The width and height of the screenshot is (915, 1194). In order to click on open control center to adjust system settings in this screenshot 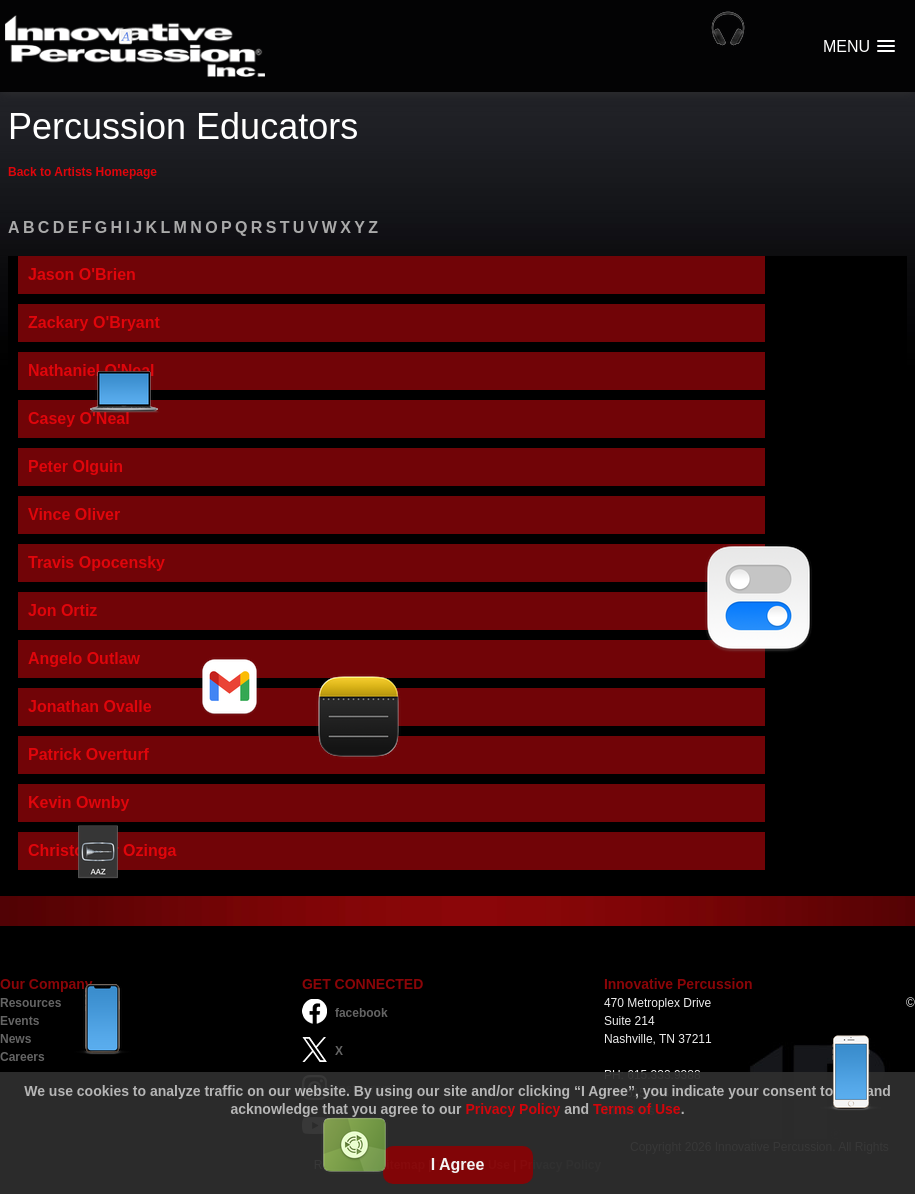, I will do `click(758, 597)`.